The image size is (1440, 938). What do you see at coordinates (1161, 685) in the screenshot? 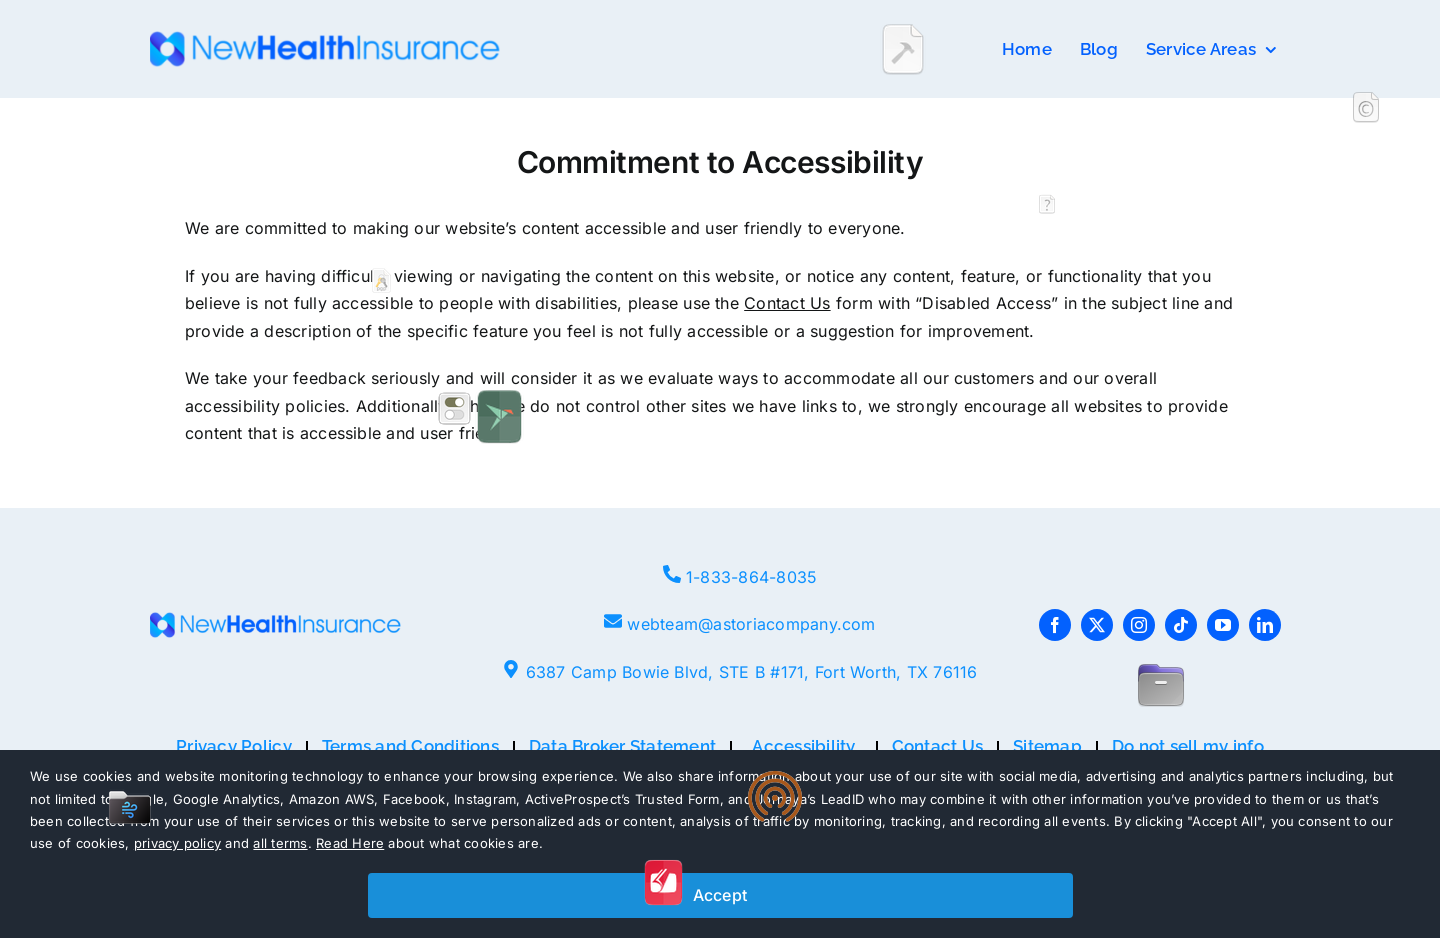
I see `open the file manager` at bounding box center [1161, 685].